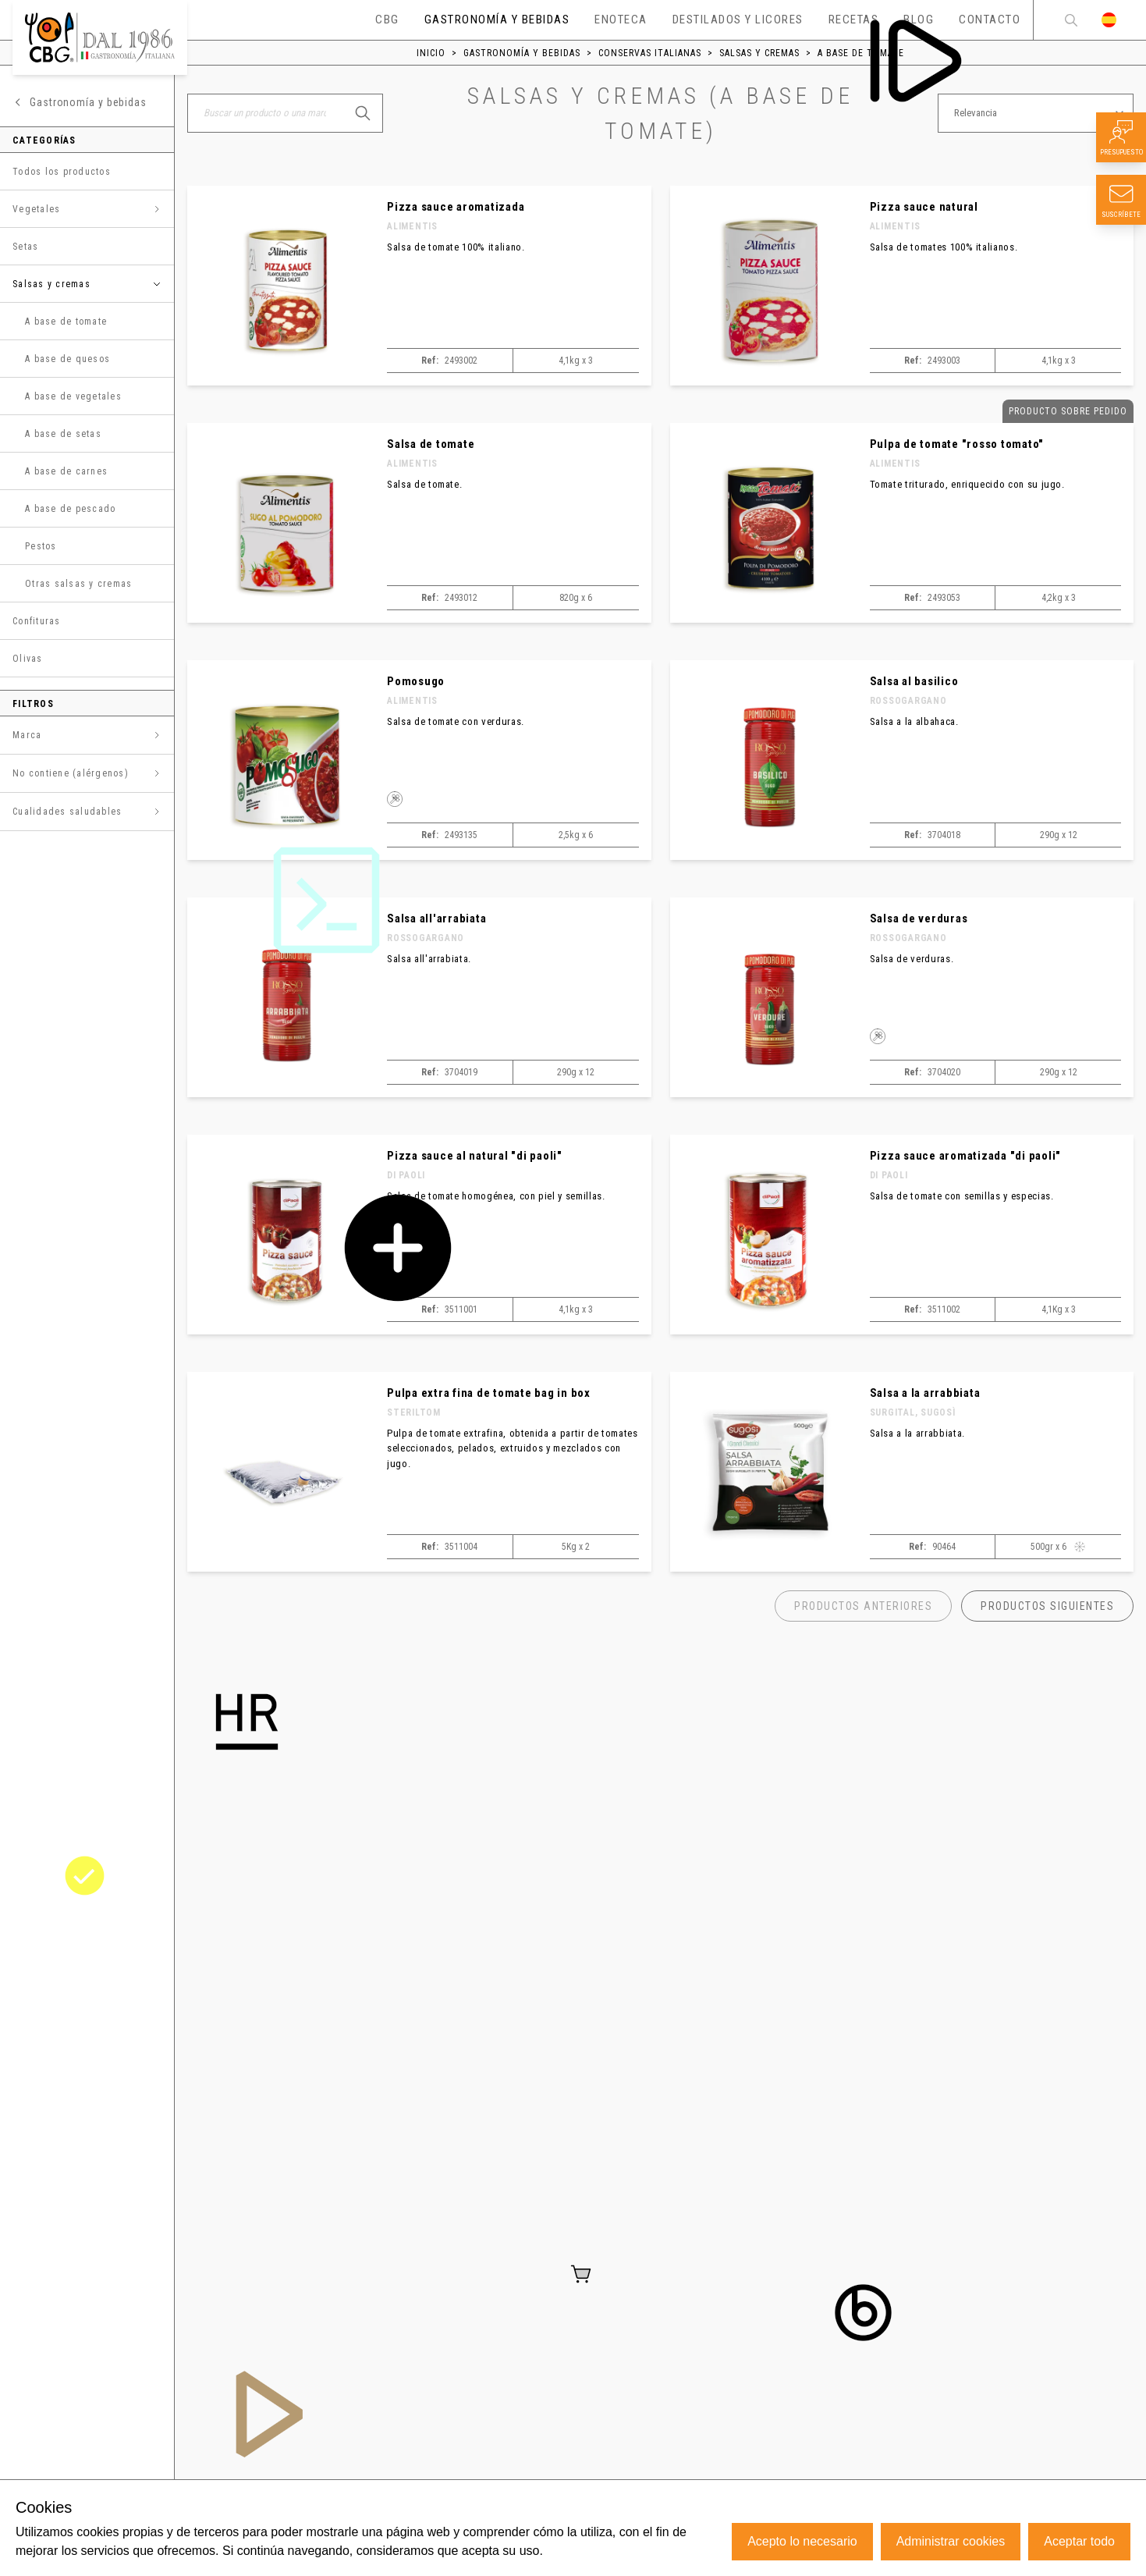  I want to click on view your shopping cart, so click(581, 2274).